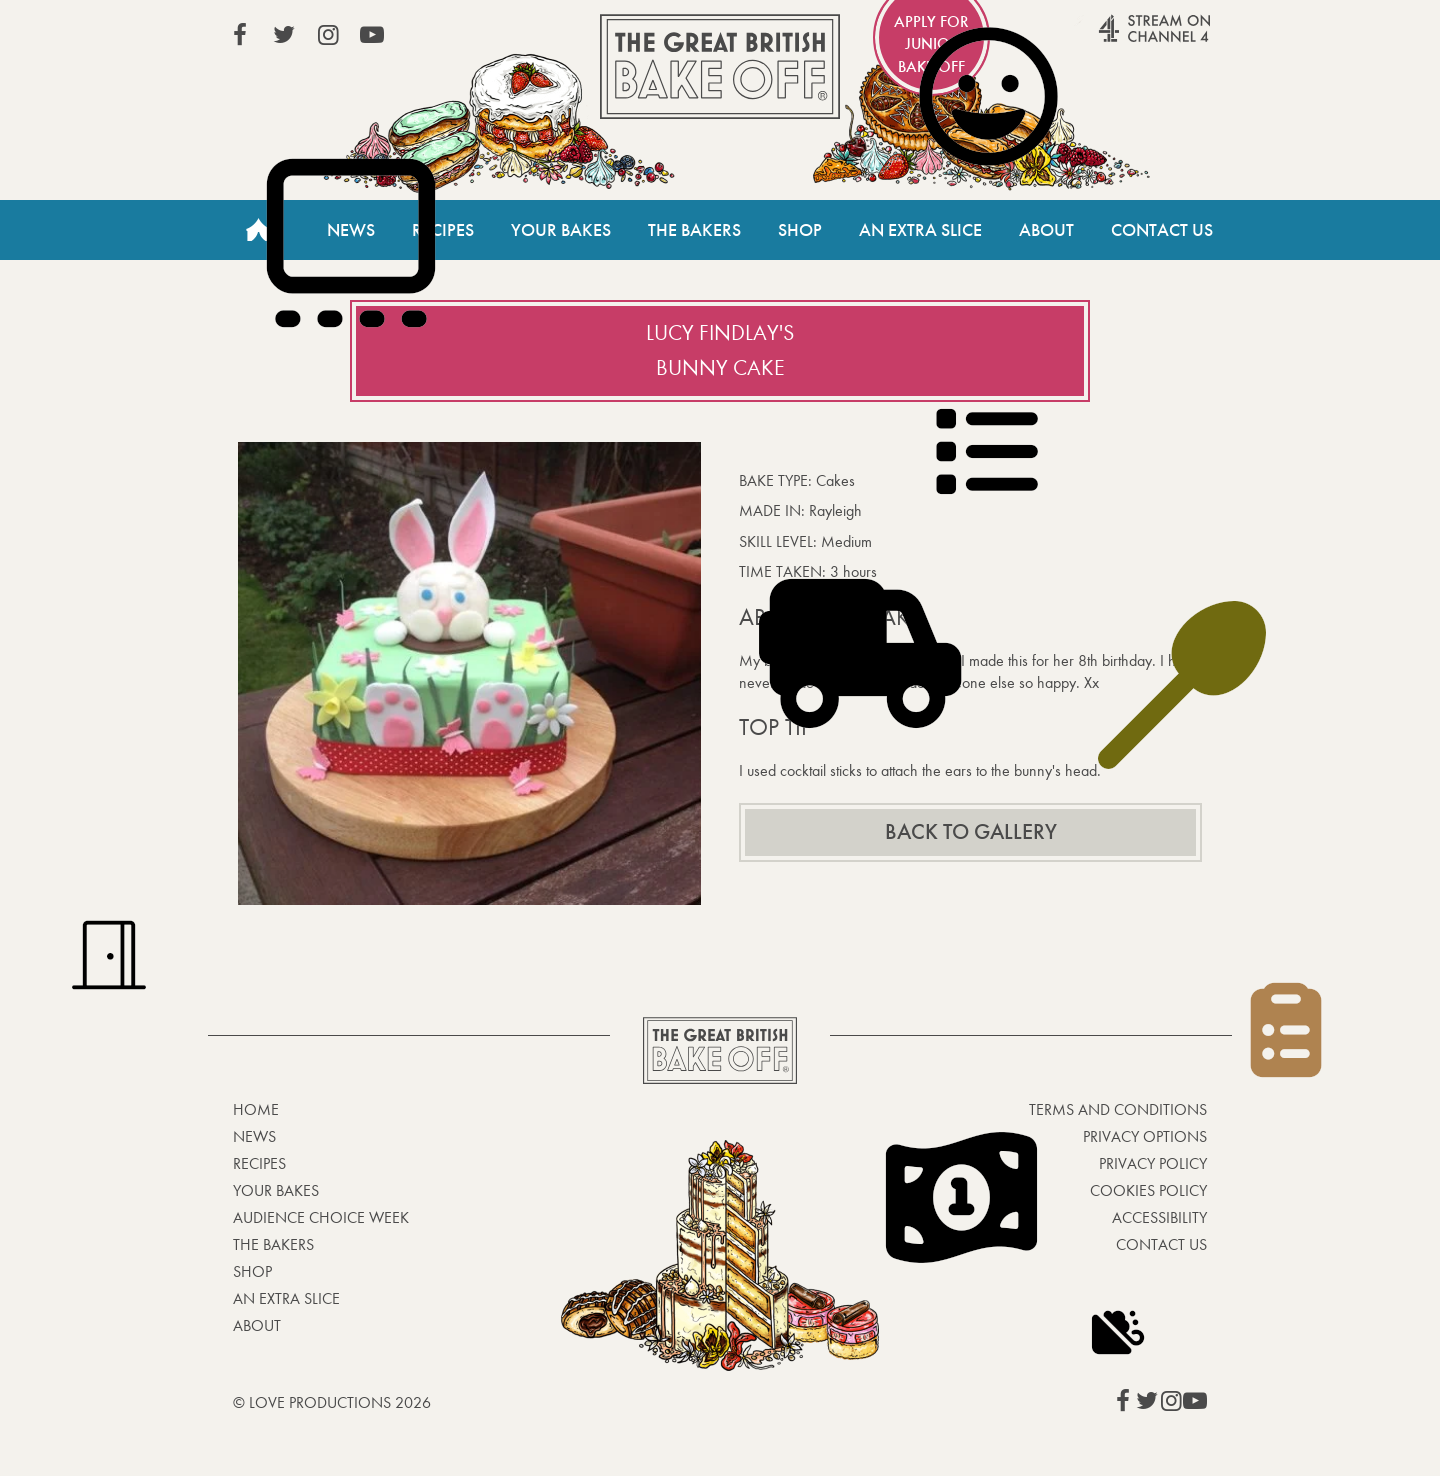 This screenshot has width=1440, height=1476. Describe the element at coordinates (1182, 685) in the screenshot. I see `access food or dining options` at that location.